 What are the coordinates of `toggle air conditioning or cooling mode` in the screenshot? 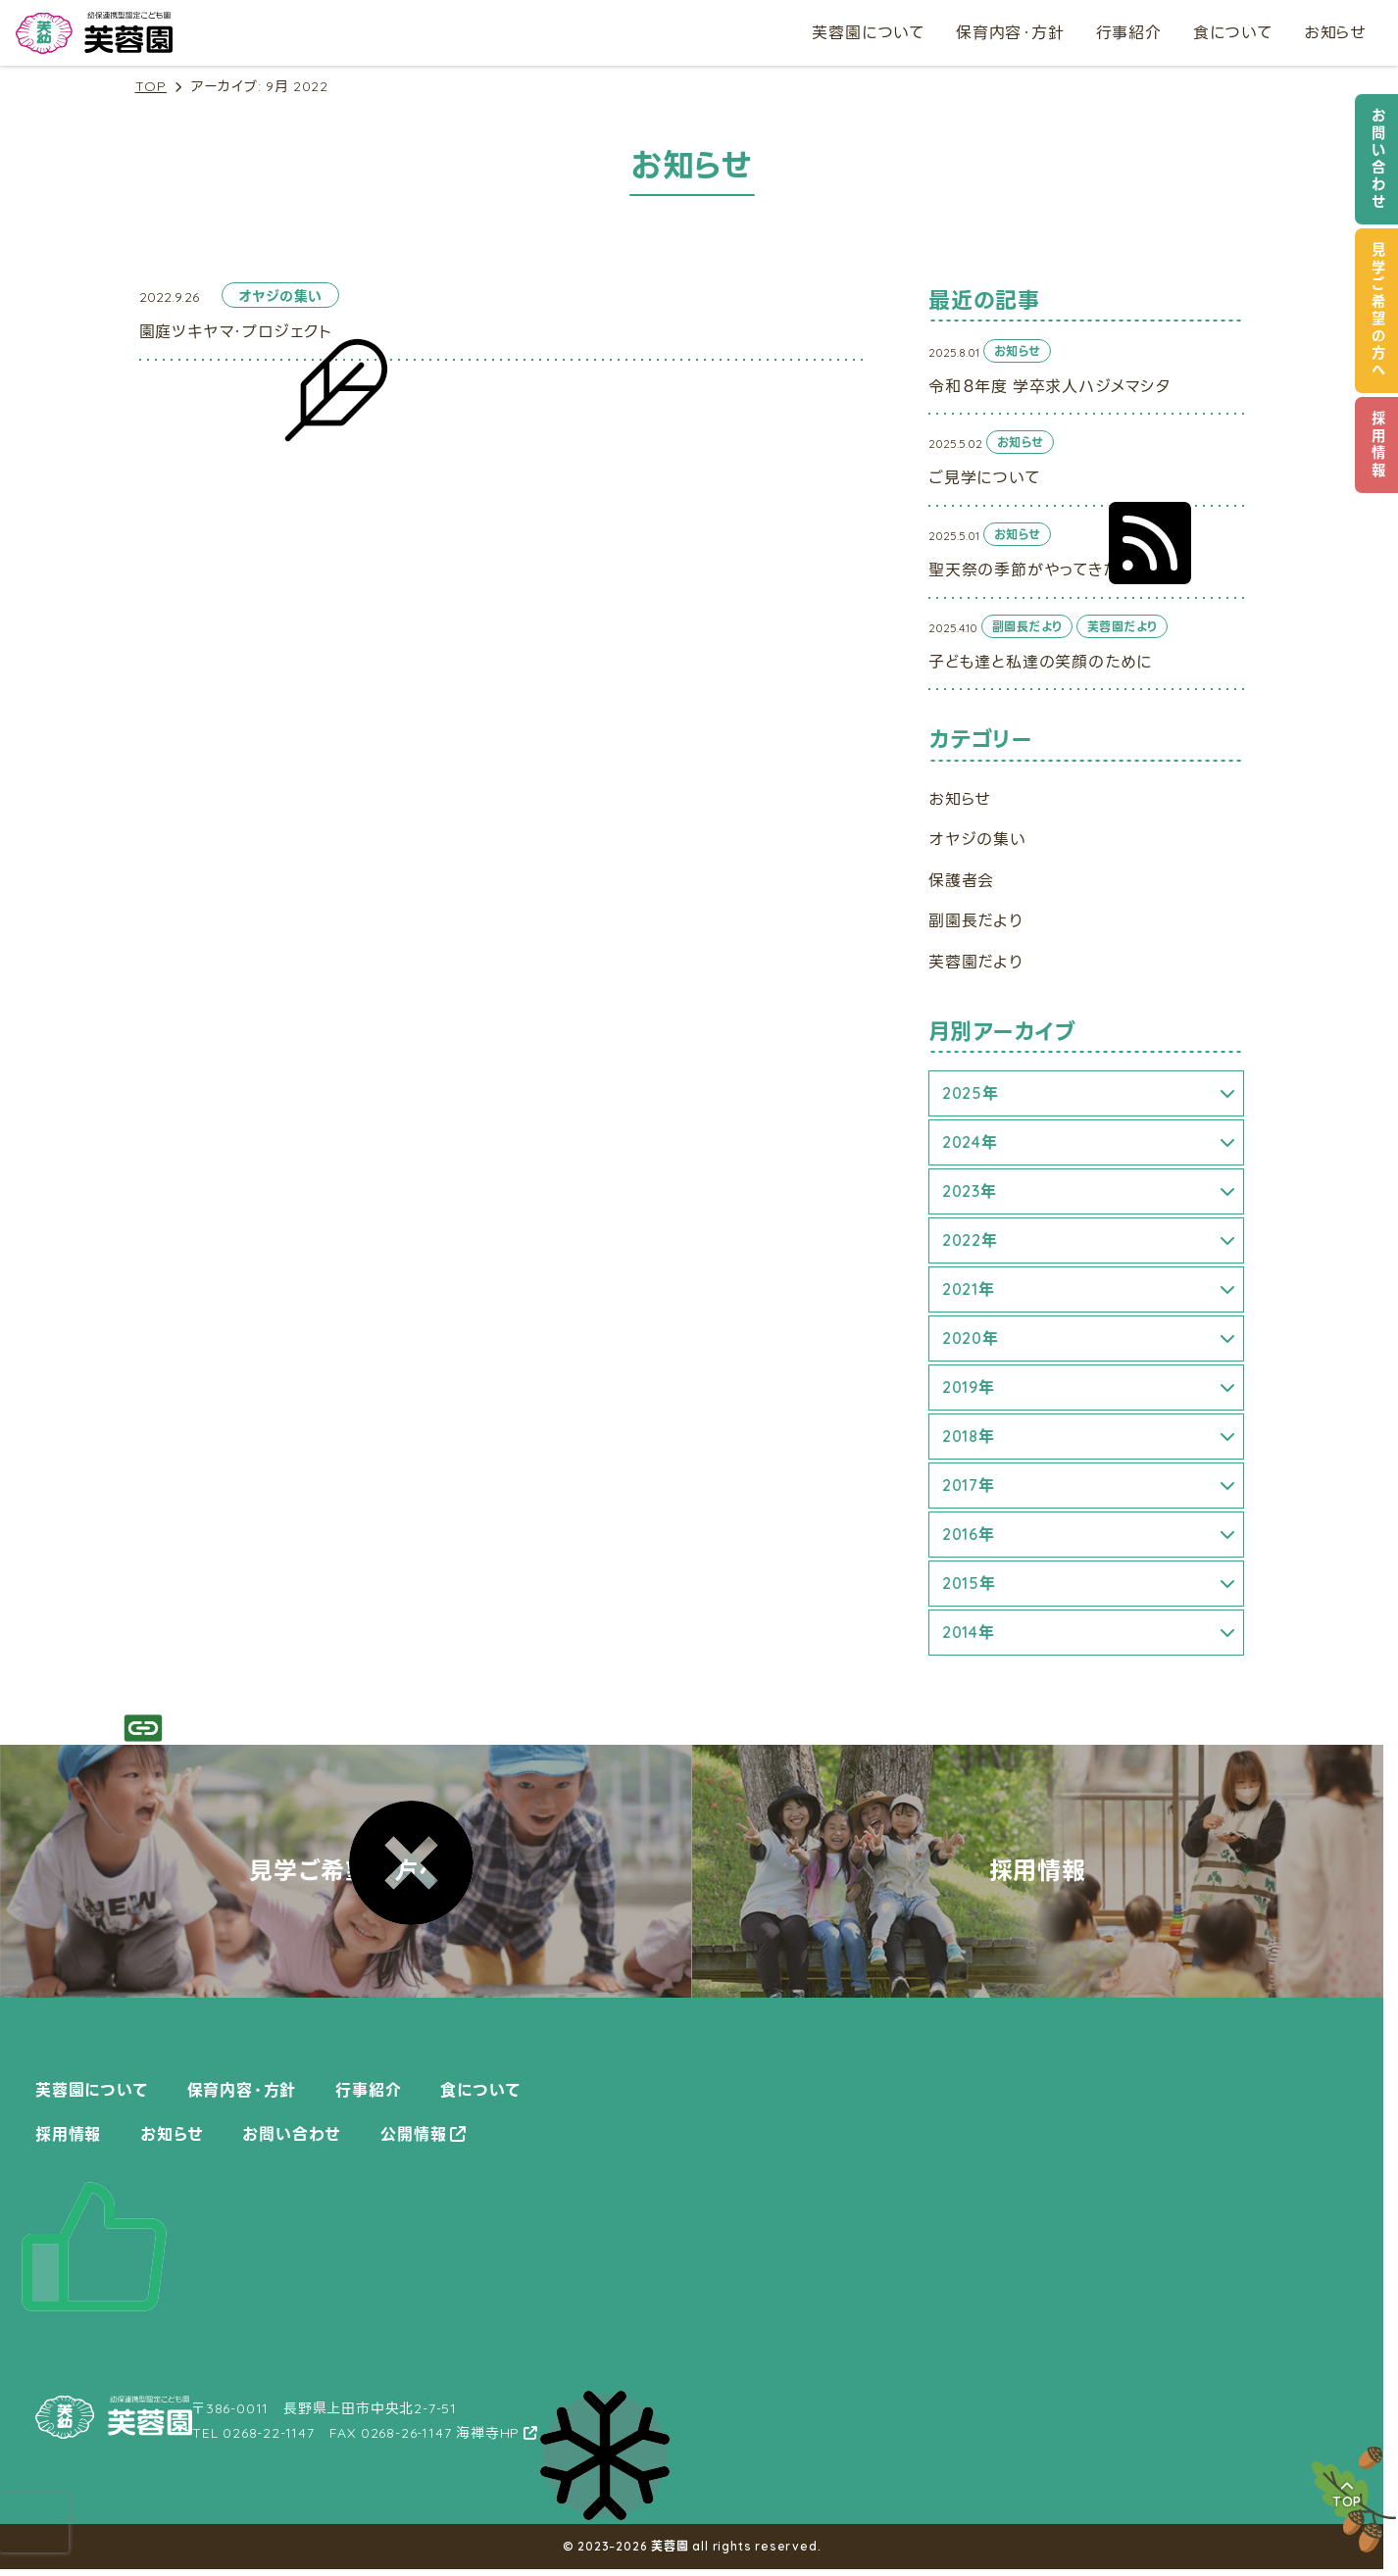 It's located at (605, 2455).